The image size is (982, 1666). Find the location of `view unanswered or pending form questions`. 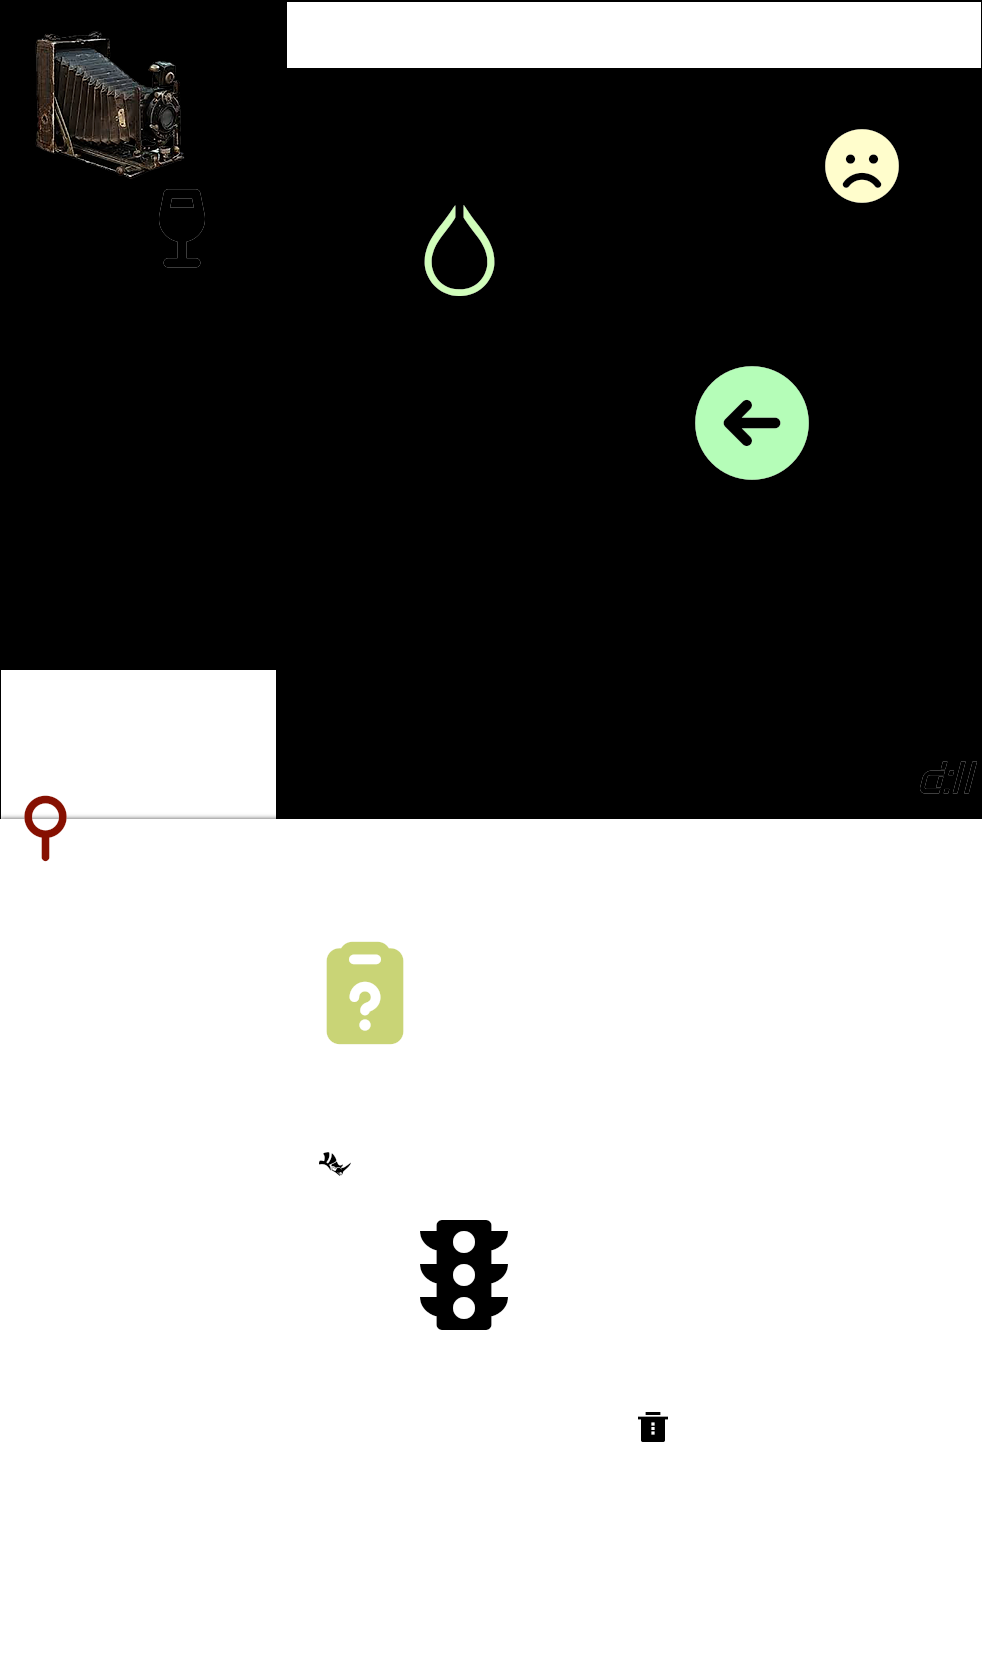

view unanswered or pending form questions is located at coordinates (365, 993).